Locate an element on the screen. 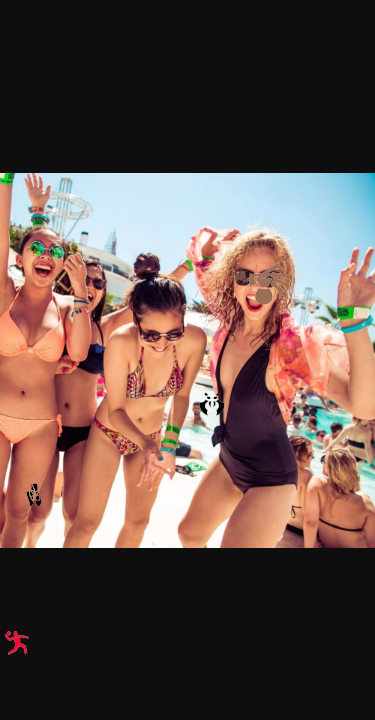  steal or grab an item quickly is located at coordinates (271, 282).